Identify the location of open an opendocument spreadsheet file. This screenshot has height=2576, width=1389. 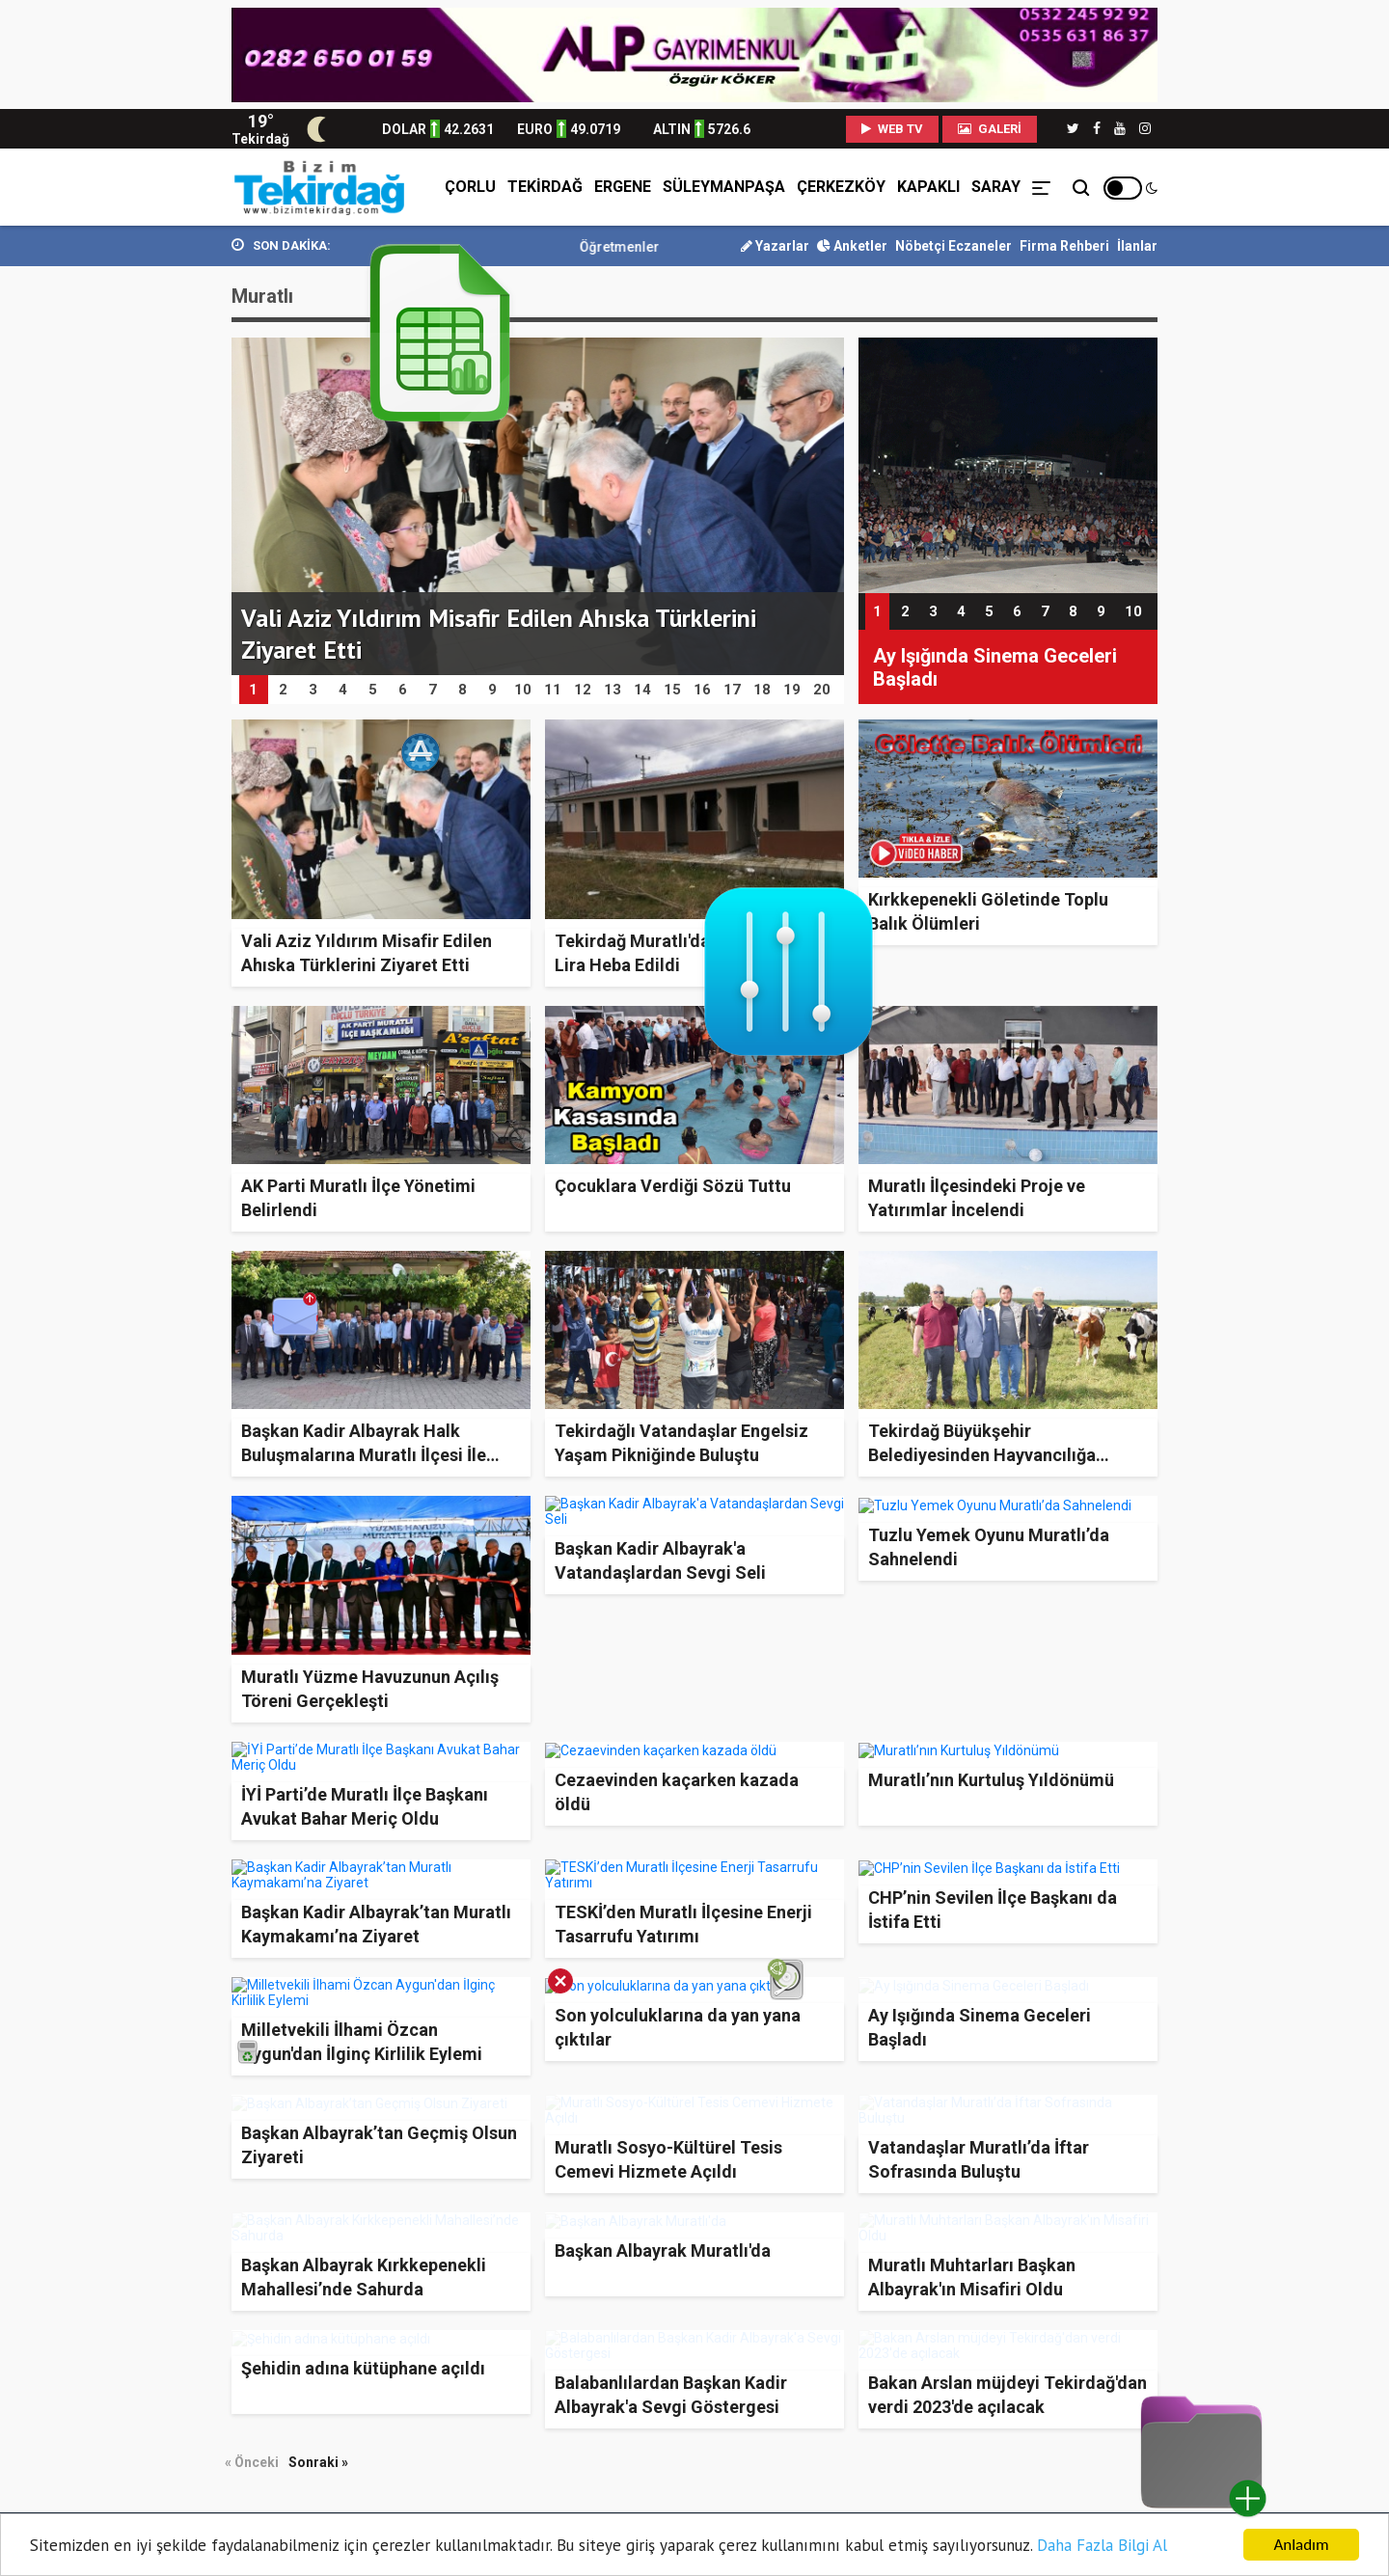
(440, 333).